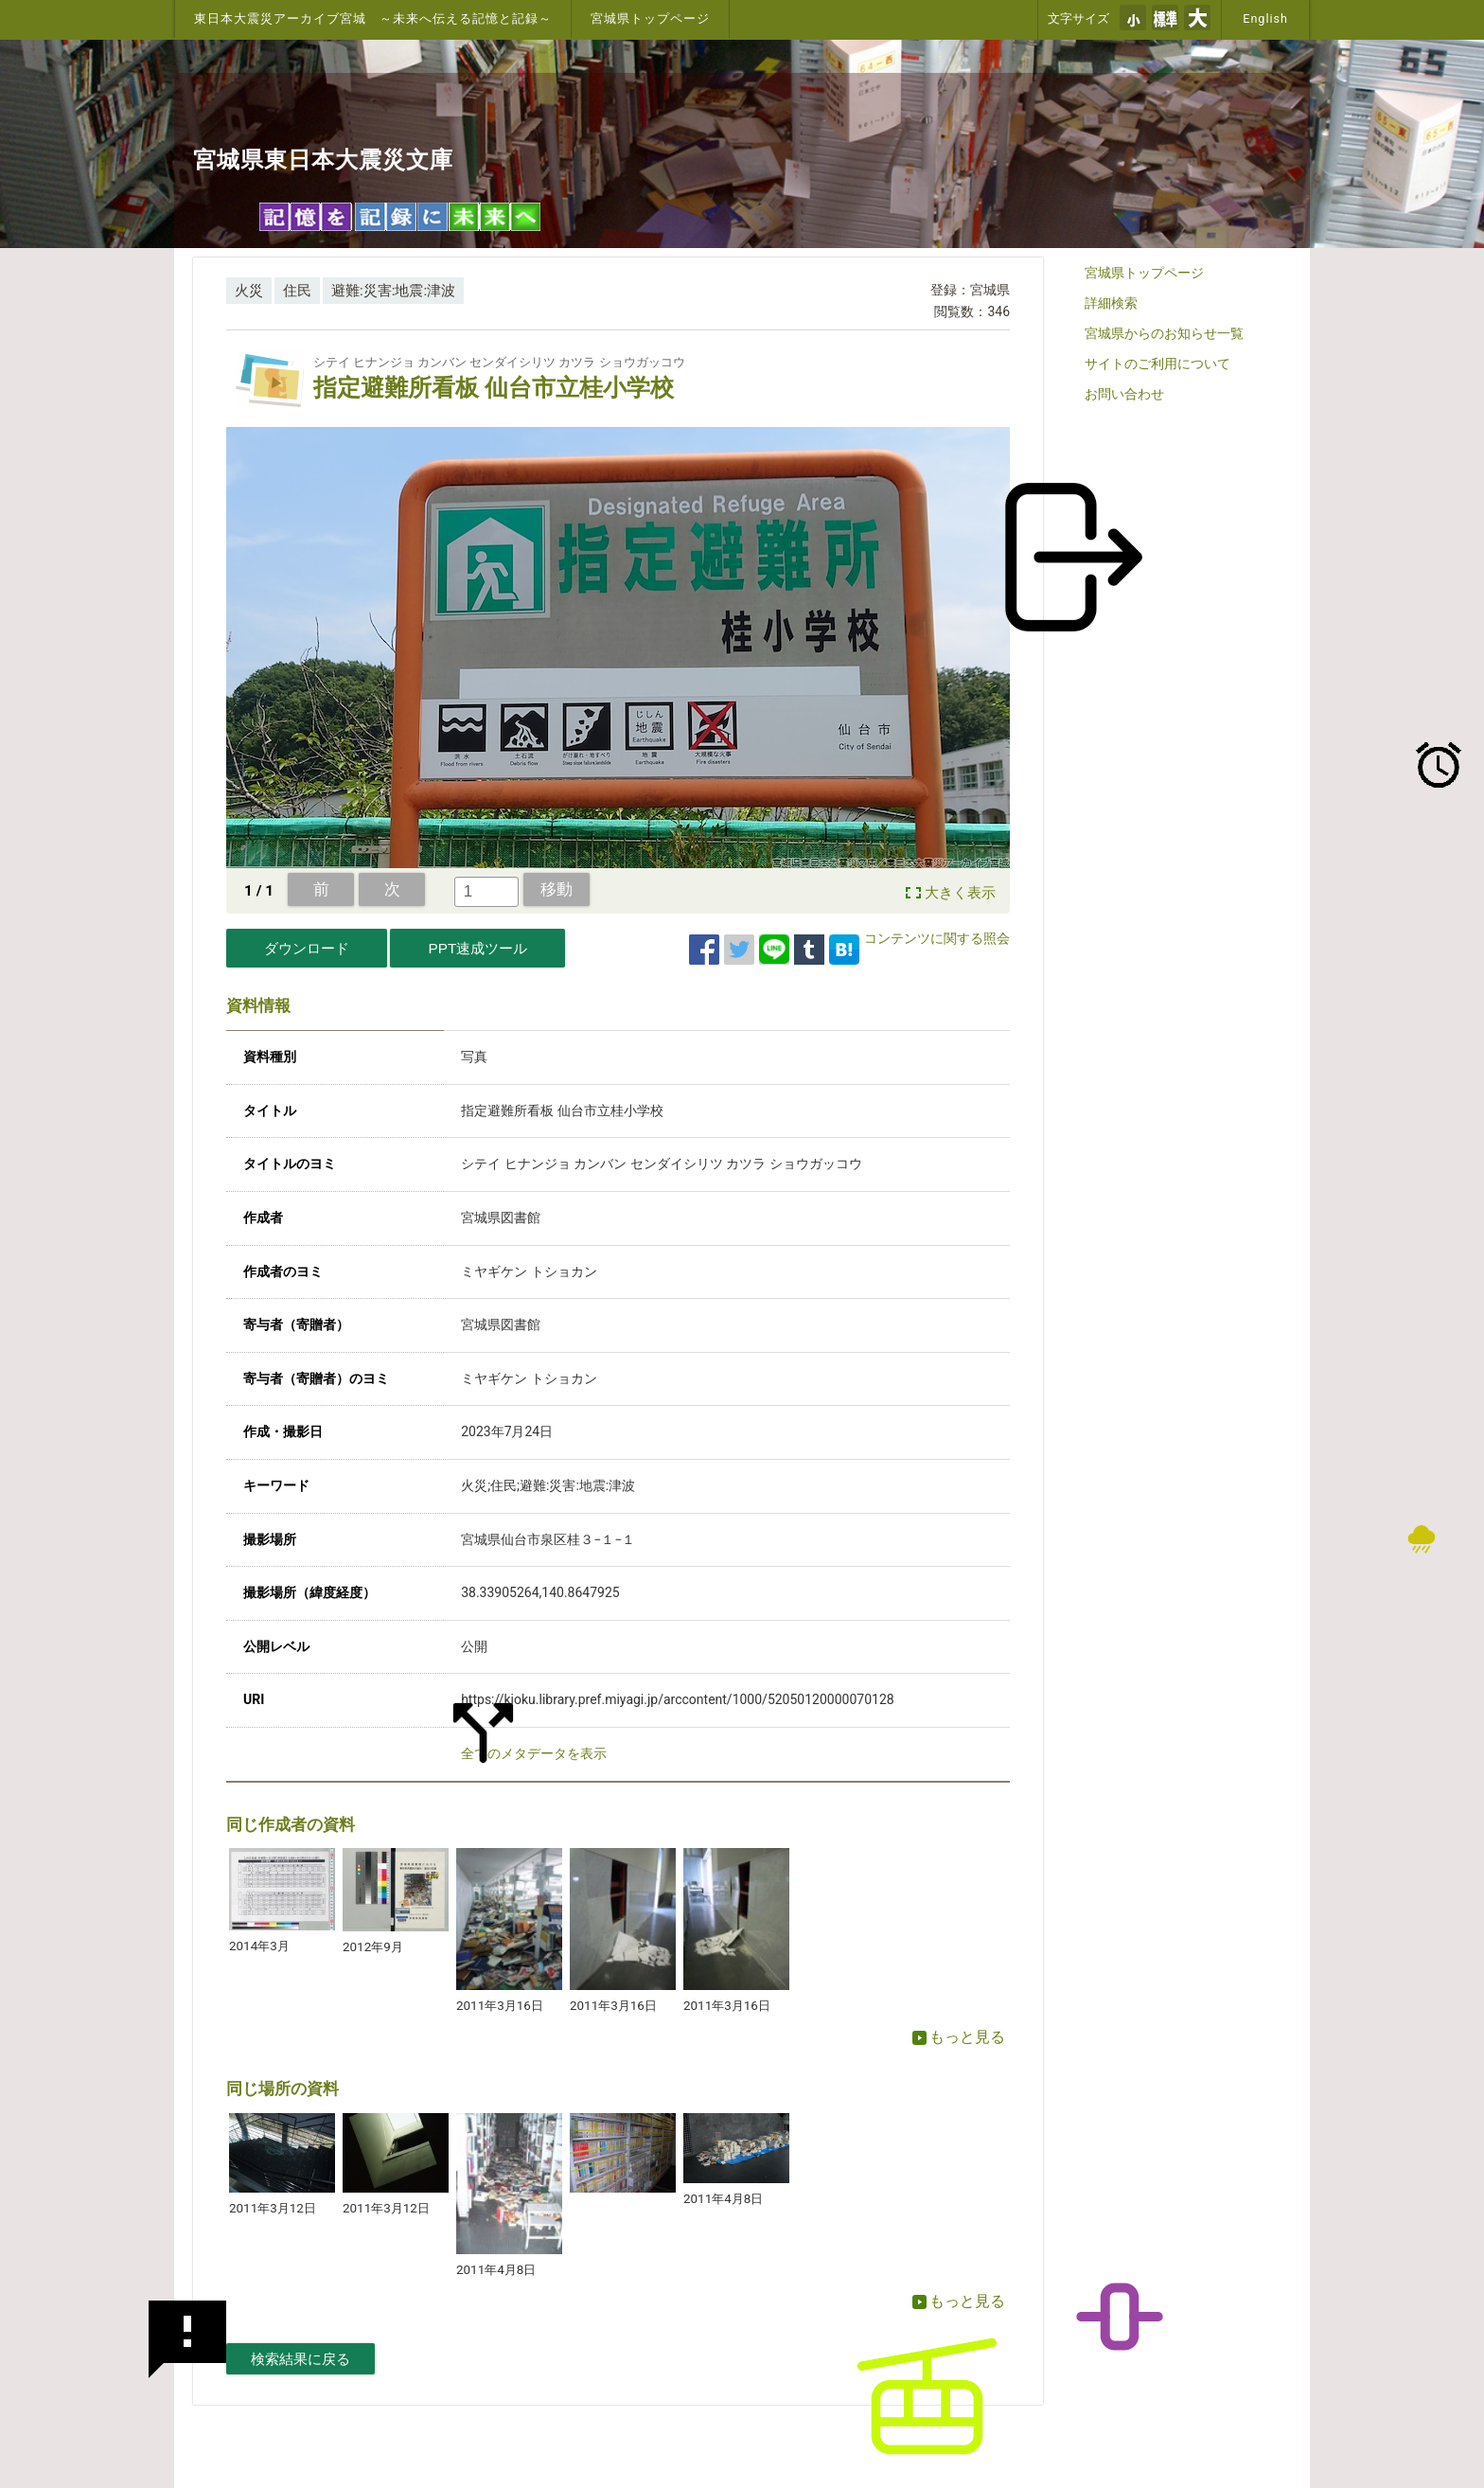 The width and height of the screenshot is (1484, 2488). Describe the element at coordinates (1439, 765) in the screenshot. I see `set an alarm or timer` at that location.